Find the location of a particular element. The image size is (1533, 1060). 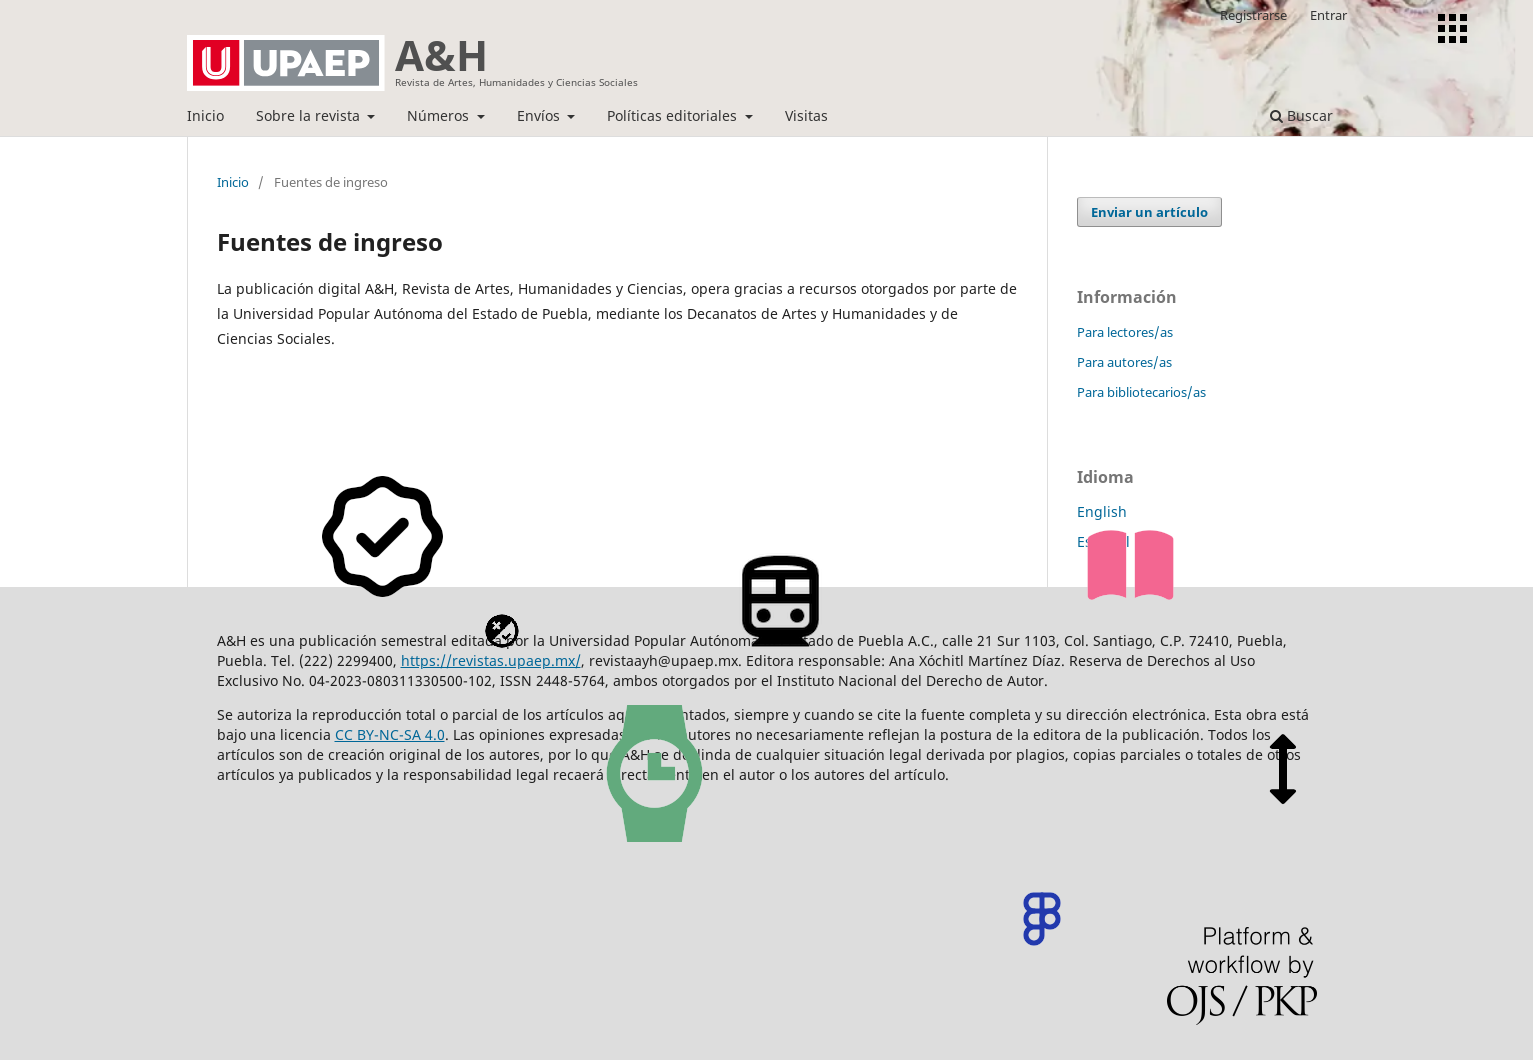

open your library or reading list is located at coordinates (1130, 565).